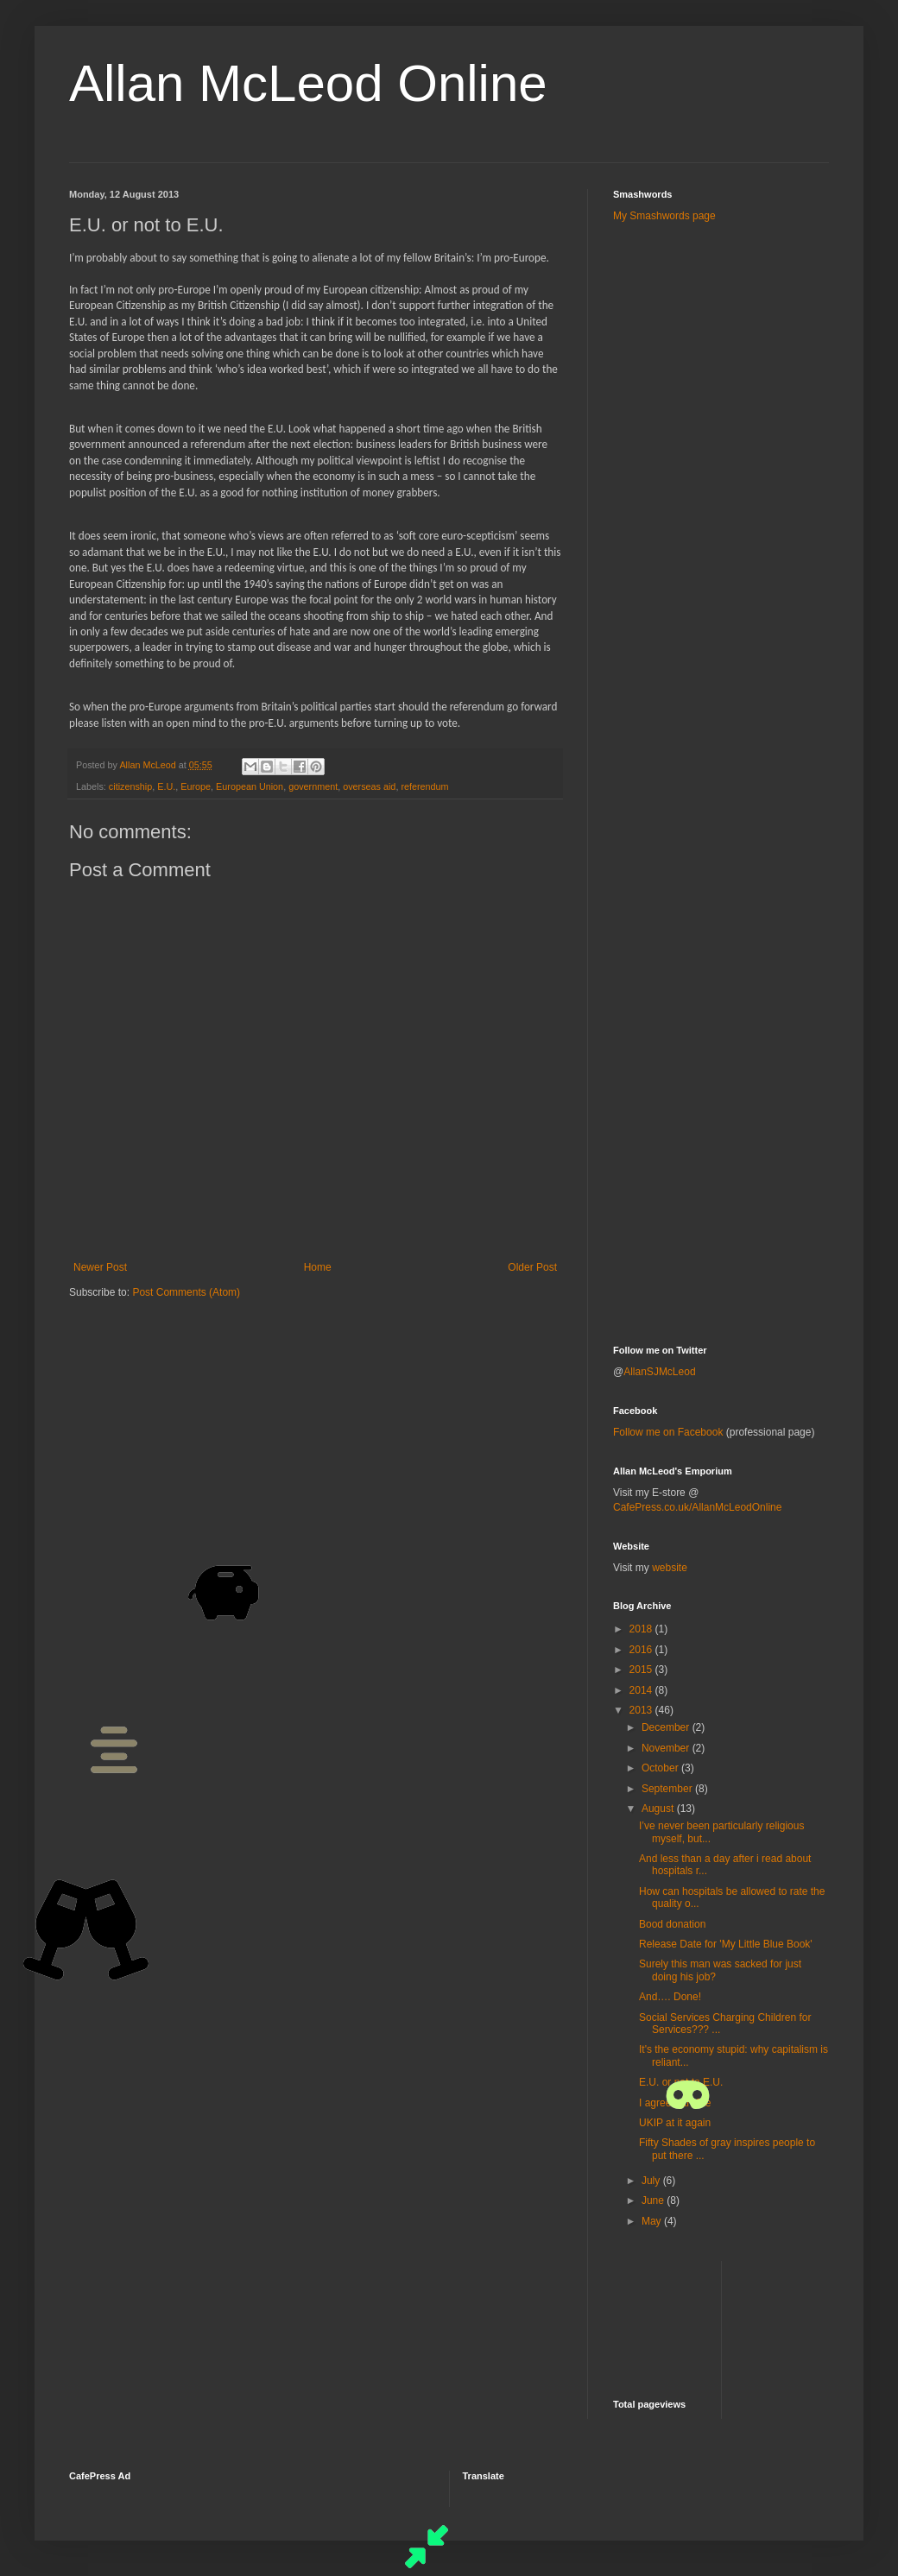 The height and width of the screenshot is (2576, 898). What do you see at coordinates (114, 1750) in the screenshot?
I see `center align text` at bounding box center [114, 1750].